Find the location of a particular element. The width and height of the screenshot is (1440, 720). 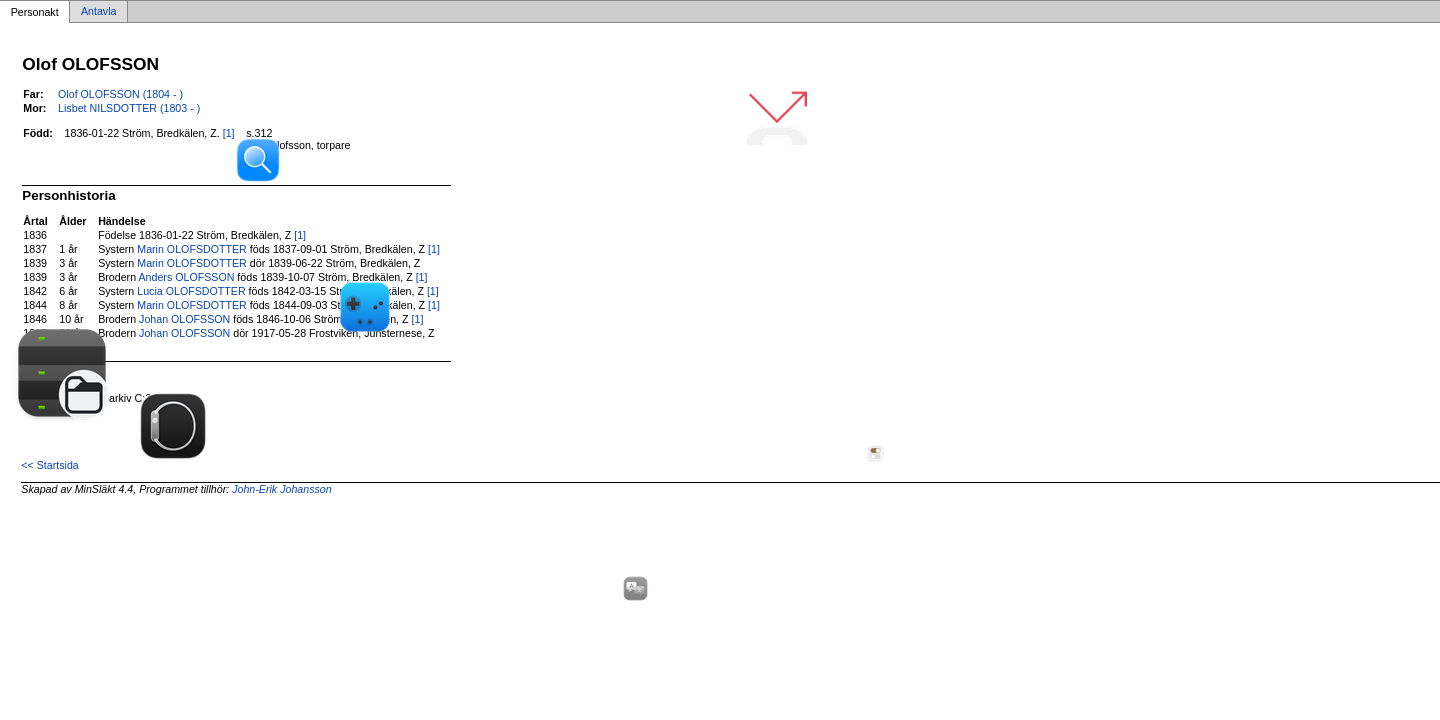

configure ftp server settings is located at coordinates (62, 373).